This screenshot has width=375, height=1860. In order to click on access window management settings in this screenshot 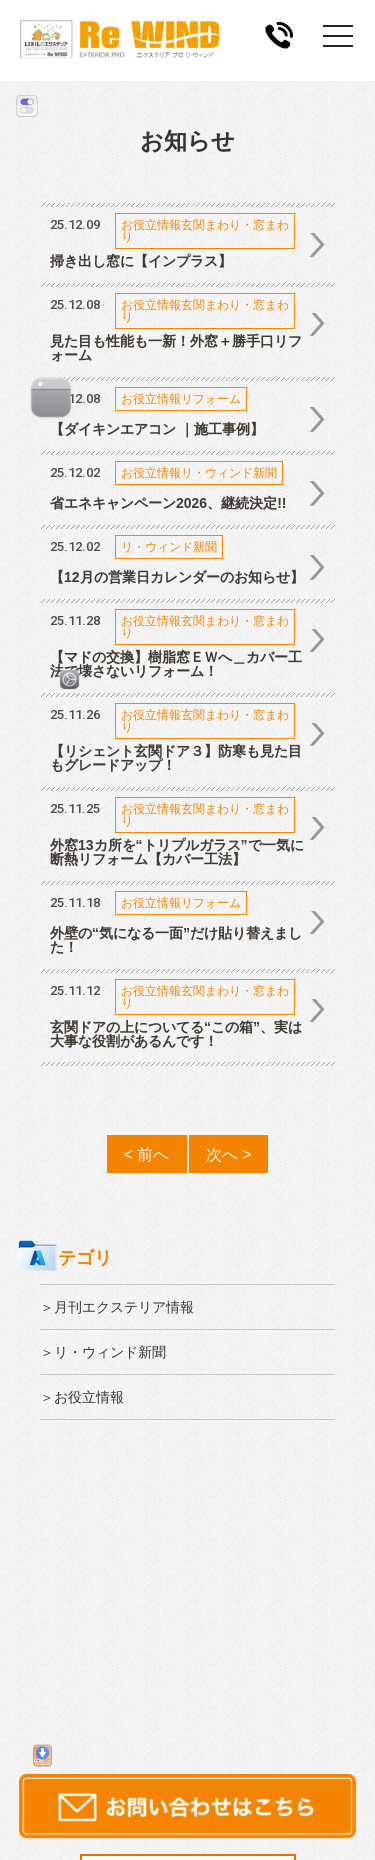, I will do `click(51, 398)`.